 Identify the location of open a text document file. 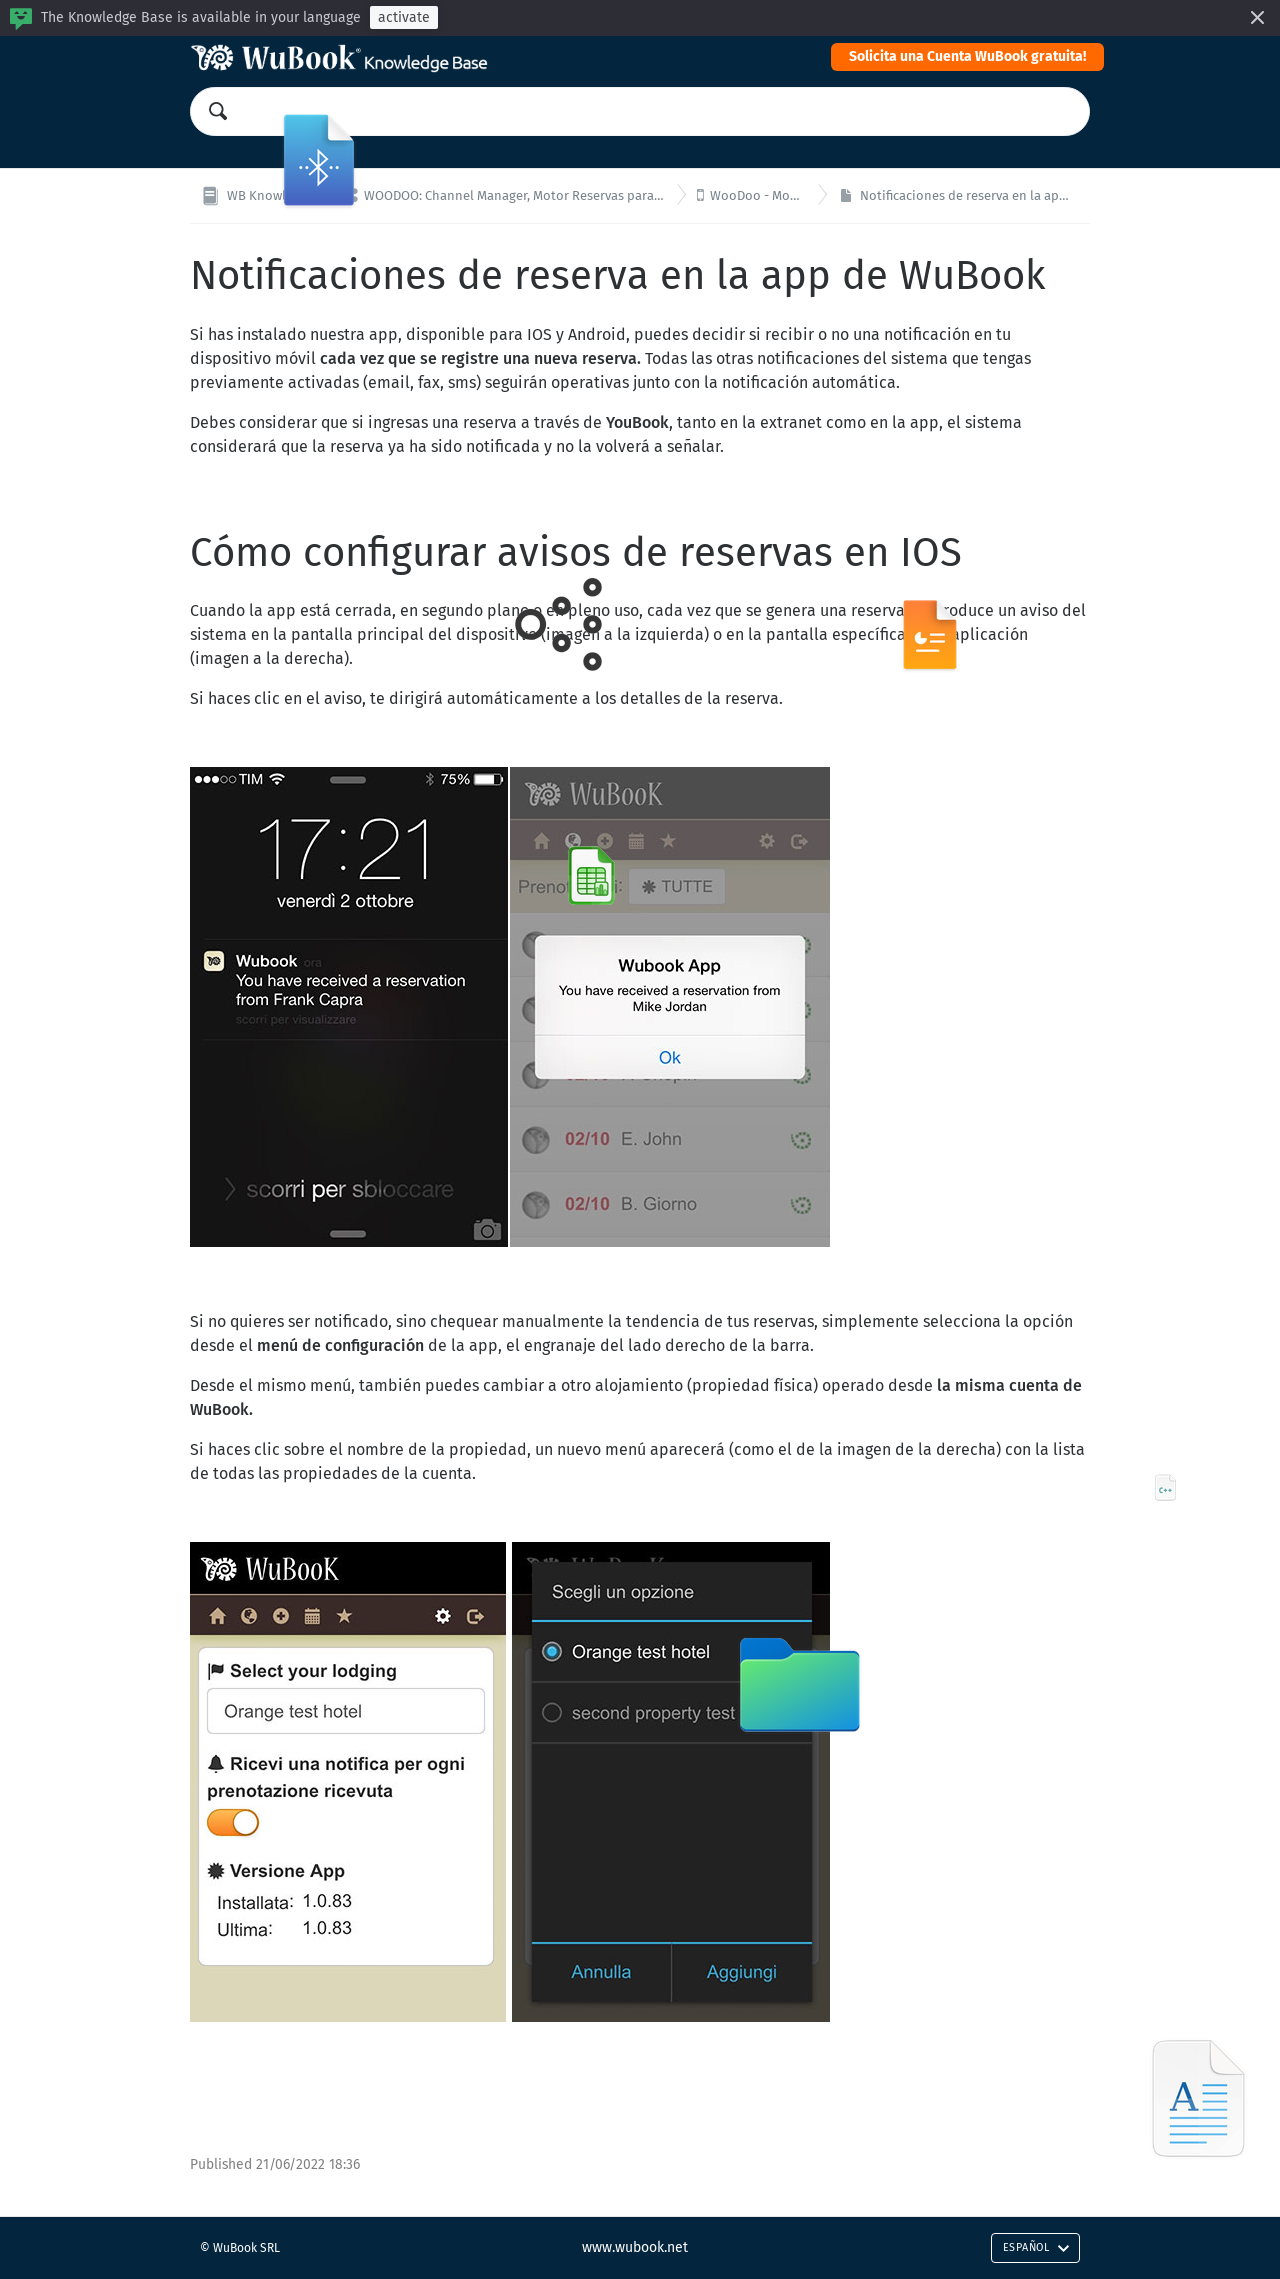
(1198, 2098).